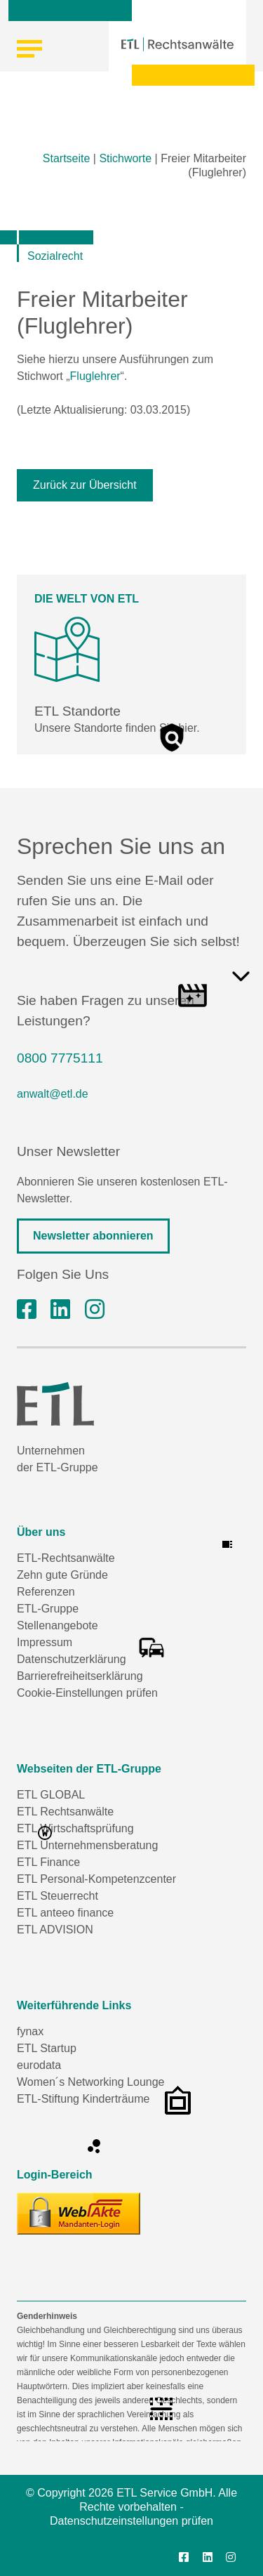  Describe the element at coordinates (45, 1833) in the screenshot. I see `access Wikipedia or wiki-related content` at that location.